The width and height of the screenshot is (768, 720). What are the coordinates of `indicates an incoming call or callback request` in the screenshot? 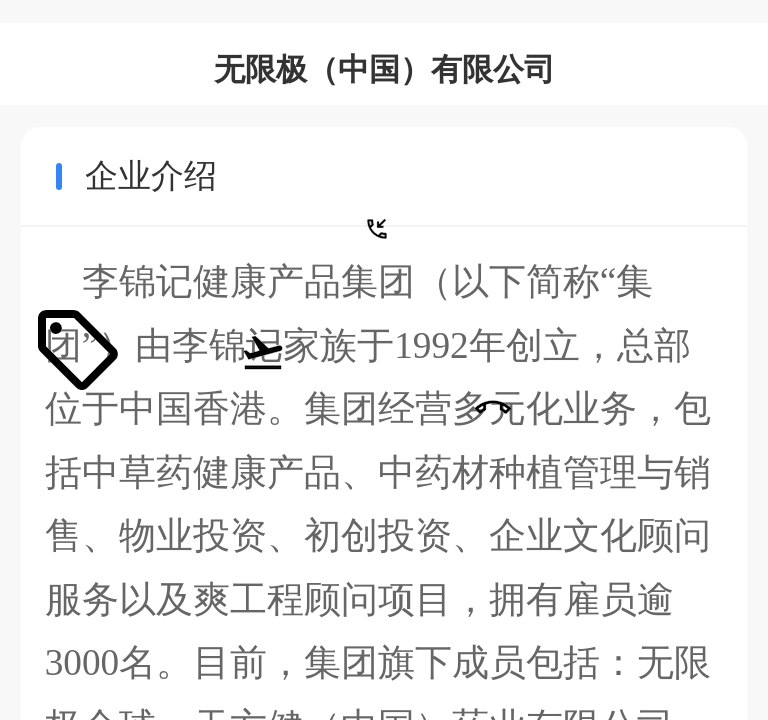 It's located at (377, 229).